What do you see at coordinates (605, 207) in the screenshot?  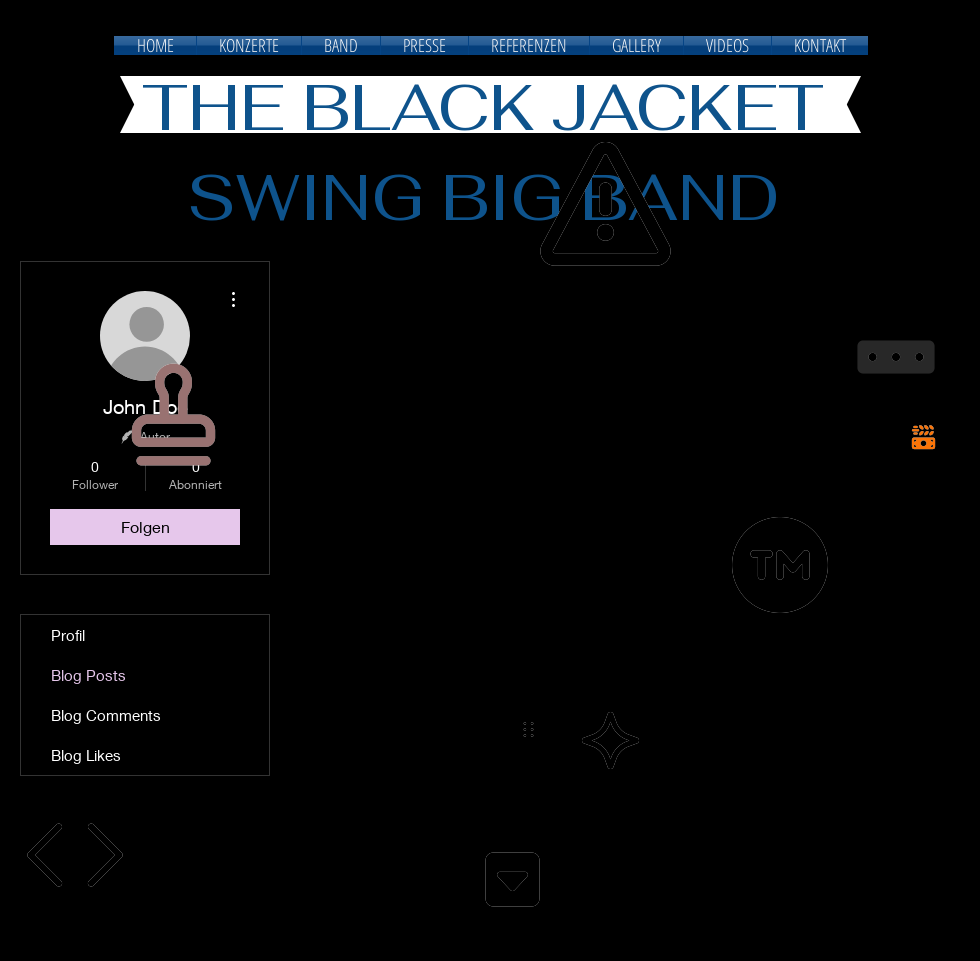 I see `indicates a warning or caution state` at bounding box center [605, 207].